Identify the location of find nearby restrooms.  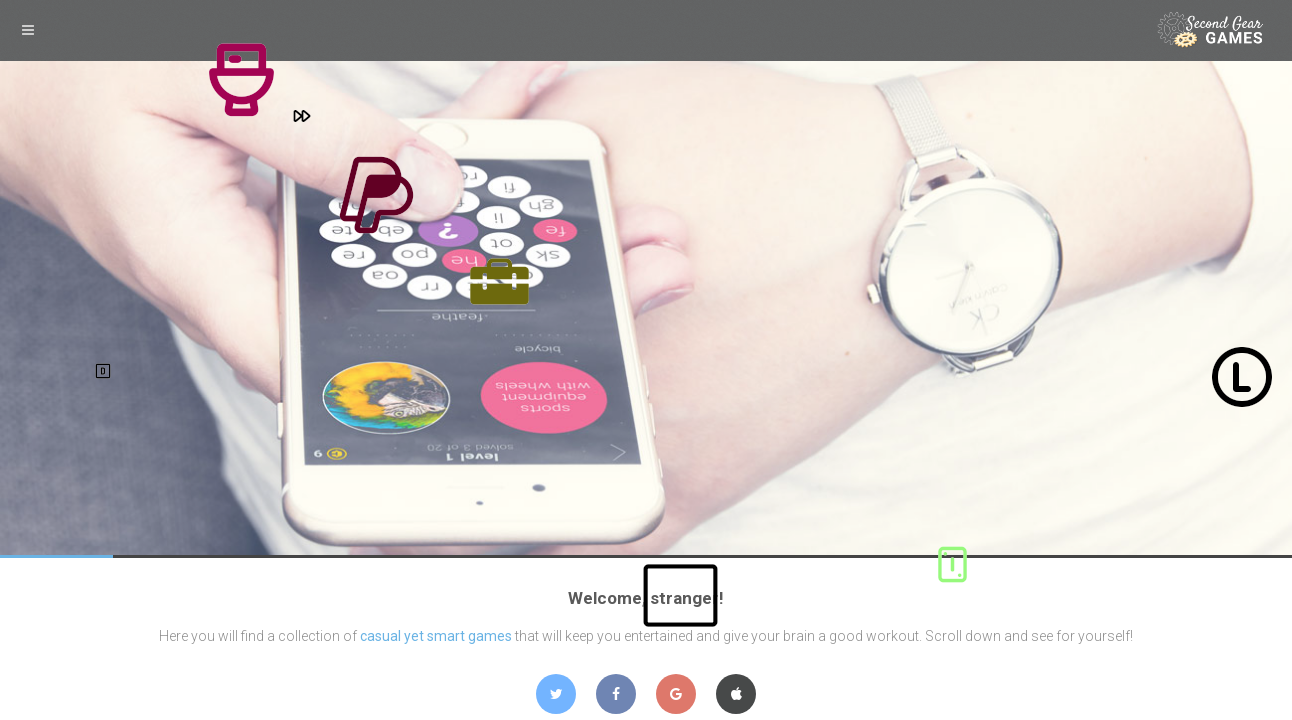
(241, 78).